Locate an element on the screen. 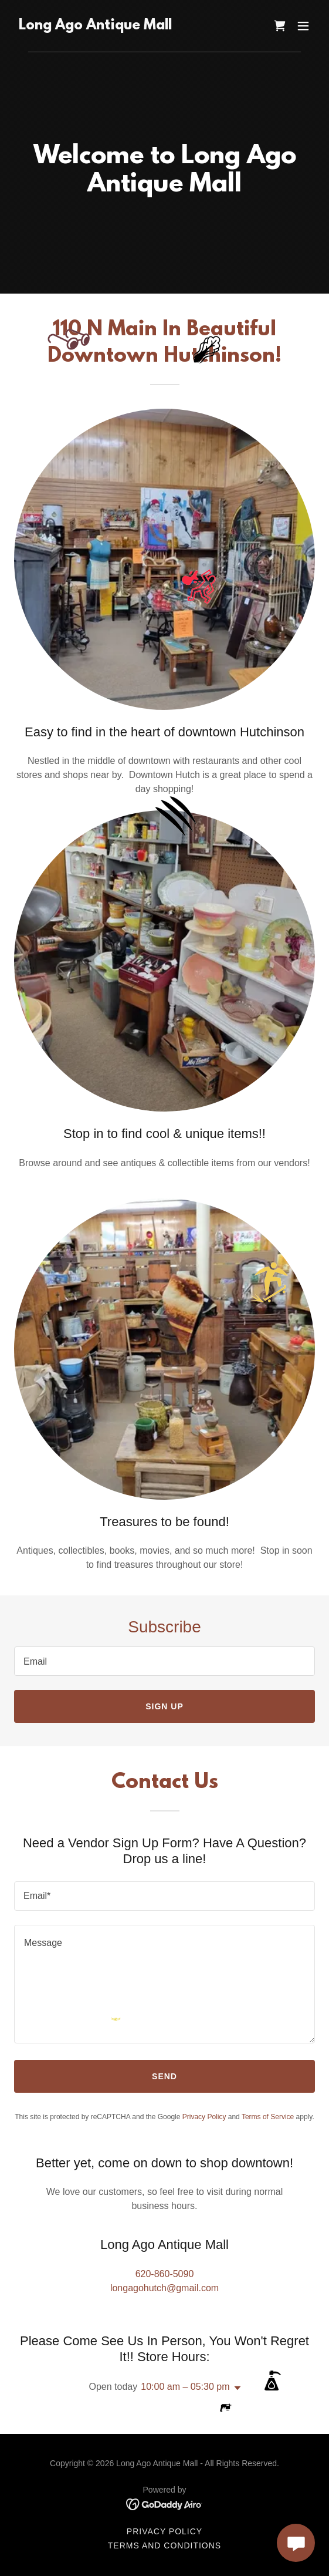  indicates a crime scene or murder mystery game element is located at coordinates (199, 587).